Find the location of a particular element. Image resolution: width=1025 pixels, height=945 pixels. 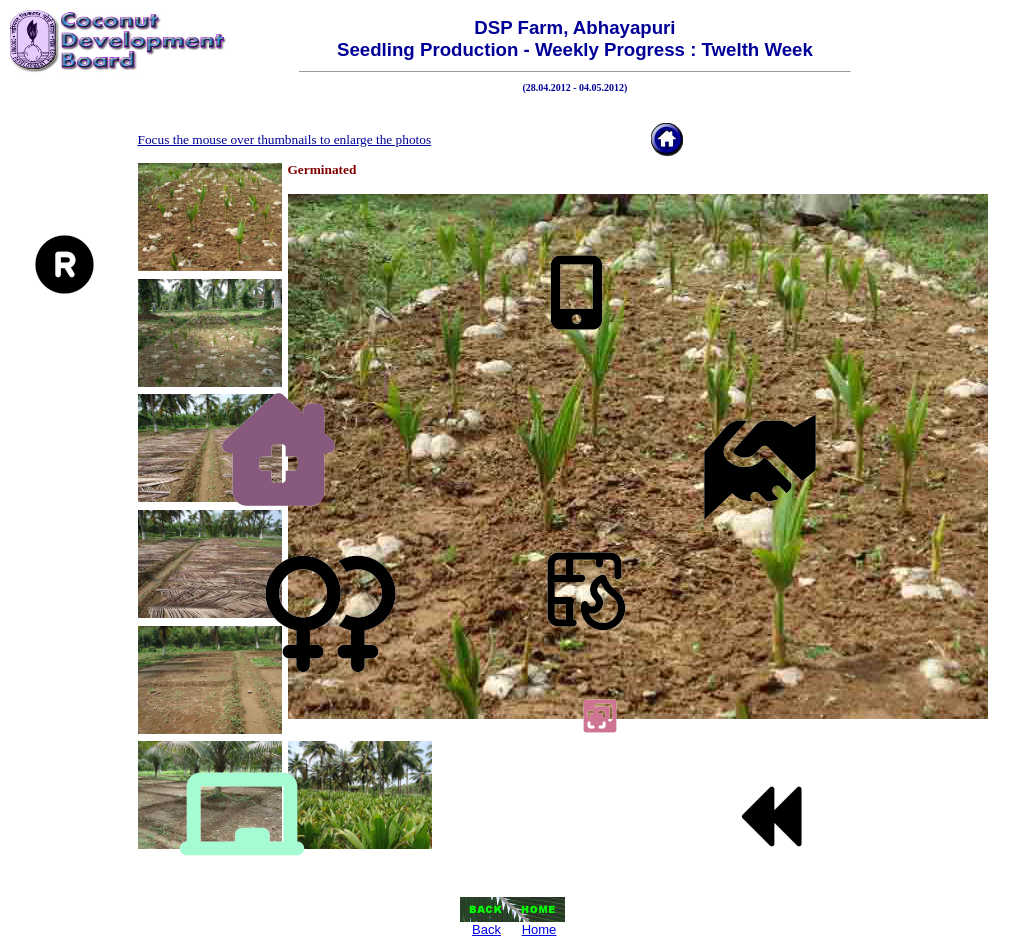

access help or support resources is located at coordinates (760, 464).